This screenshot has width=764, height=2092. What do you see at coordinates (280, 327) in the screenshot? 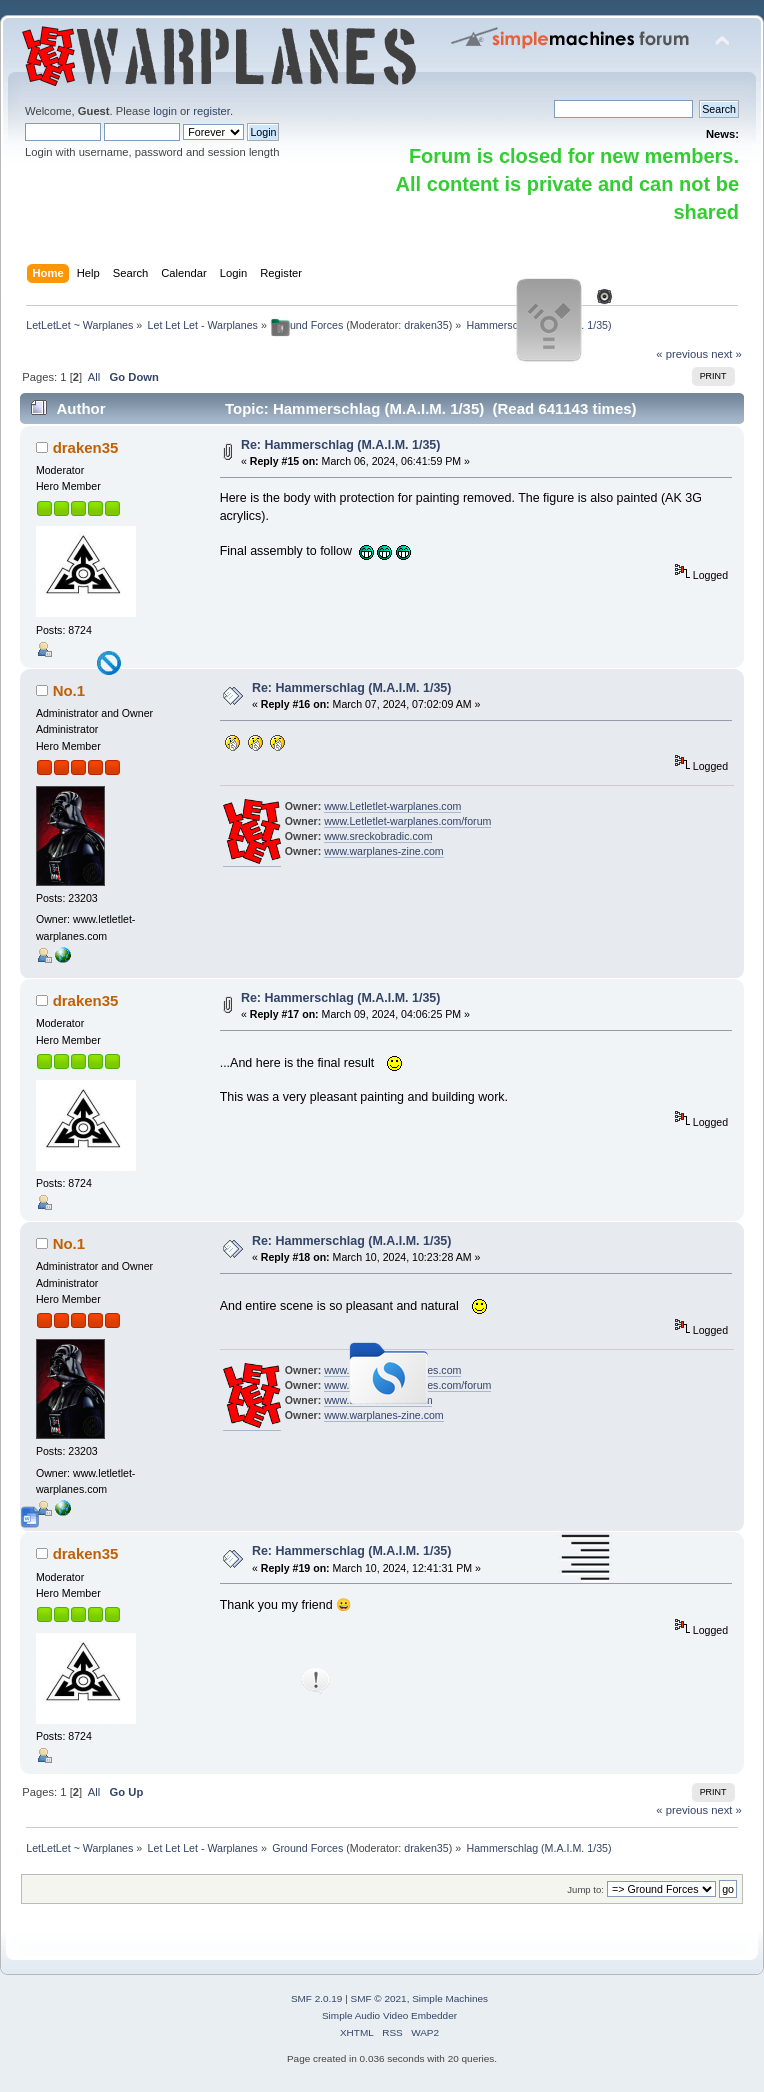
I see `access your templates folder` at bounding box center [280, 327].